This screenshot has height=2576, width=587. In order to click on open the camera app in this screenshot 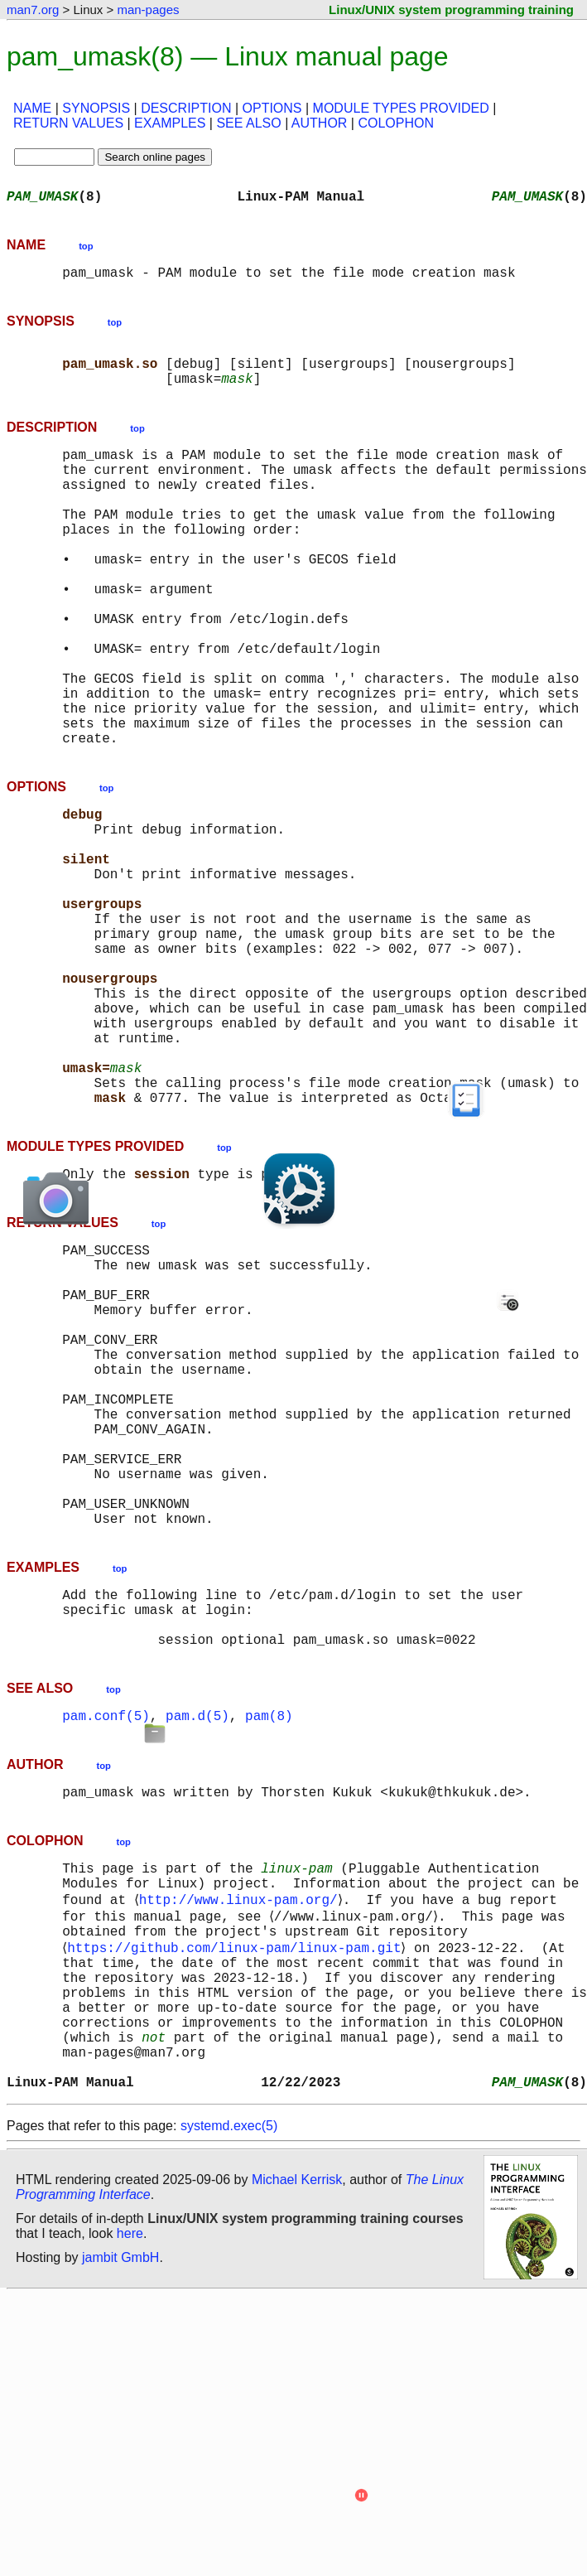, I will do `click(55, 1198)`.